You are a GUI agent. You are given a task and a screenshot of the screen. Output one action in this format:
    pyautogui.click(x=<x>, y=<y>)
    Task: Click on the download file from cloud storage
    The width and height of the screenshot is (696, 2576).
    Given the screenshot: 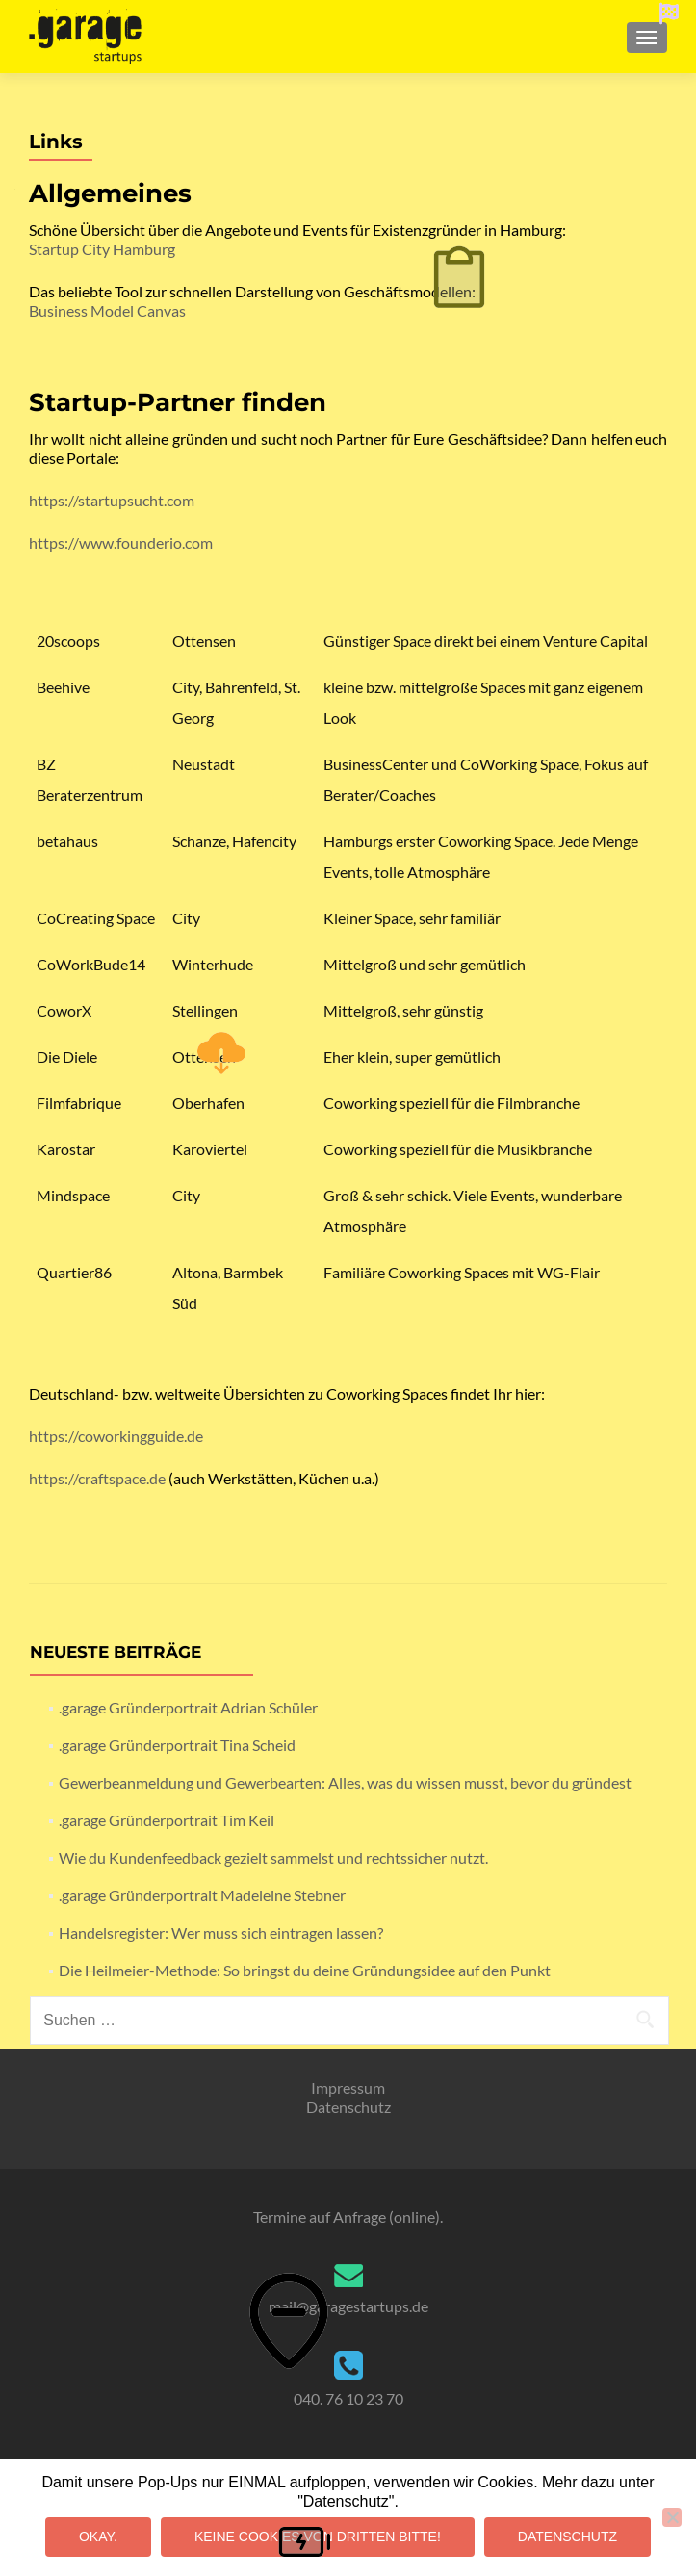 What is the action you would take?
    pyautogui.click(x=221, y=1053)
    